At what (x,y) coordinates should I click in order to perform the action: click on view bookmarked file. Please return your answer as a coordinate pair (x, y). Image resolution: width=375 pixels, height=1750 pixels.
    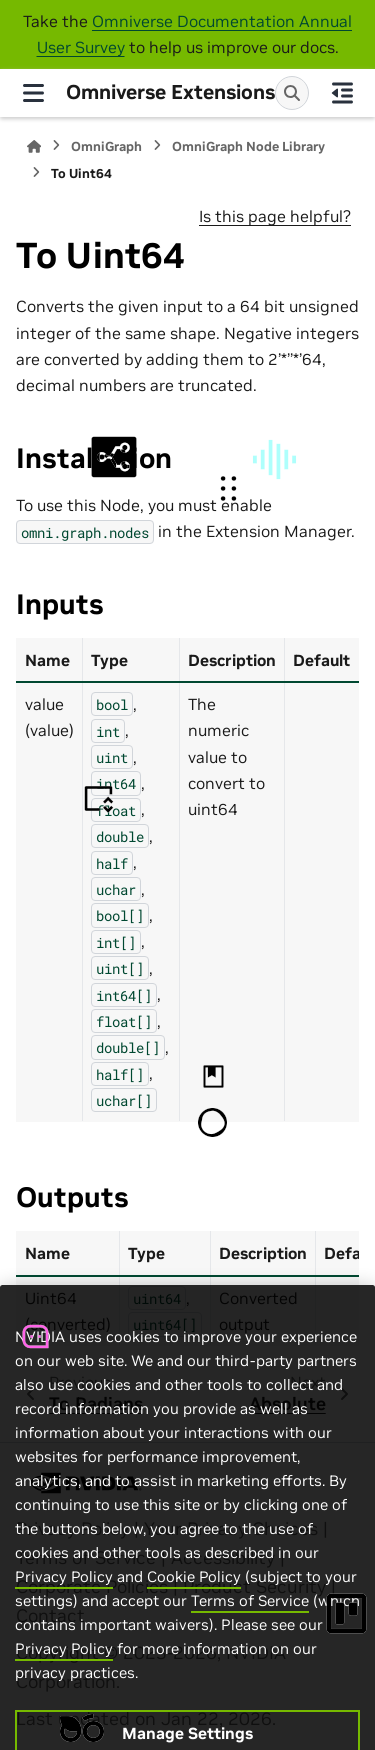
    Looking at the image, I should click on (213, 1076).